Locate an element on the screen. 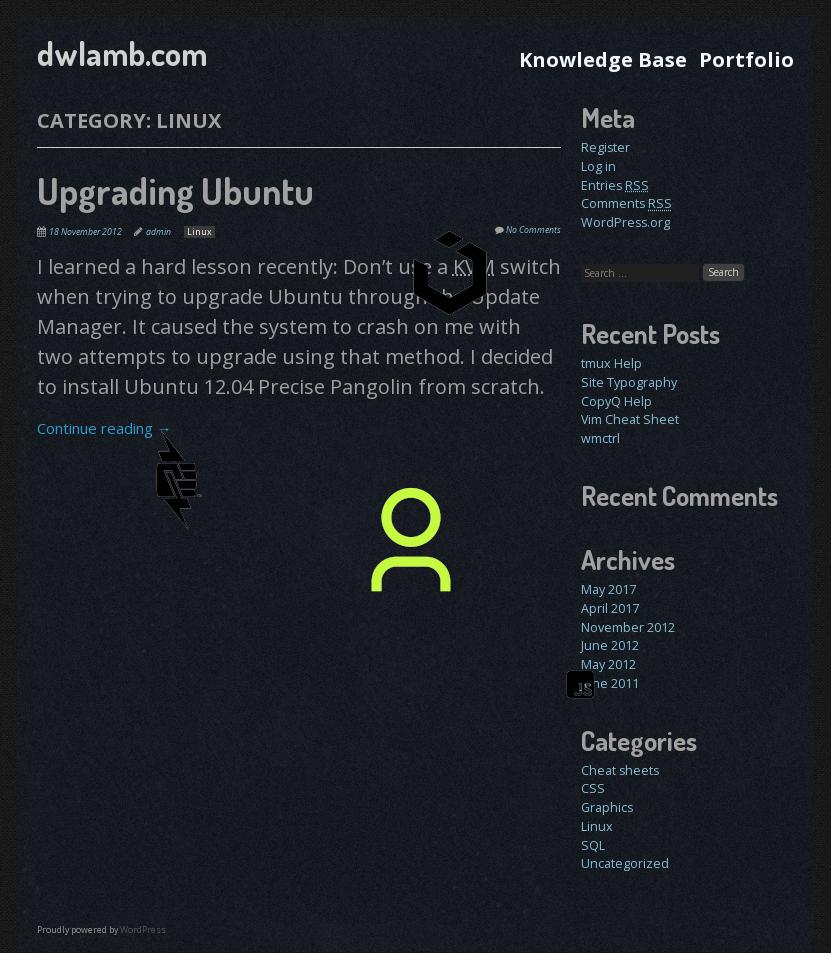 The image size is (831, 953). JavaScript programming language logo is located at coordinates (580, 684).